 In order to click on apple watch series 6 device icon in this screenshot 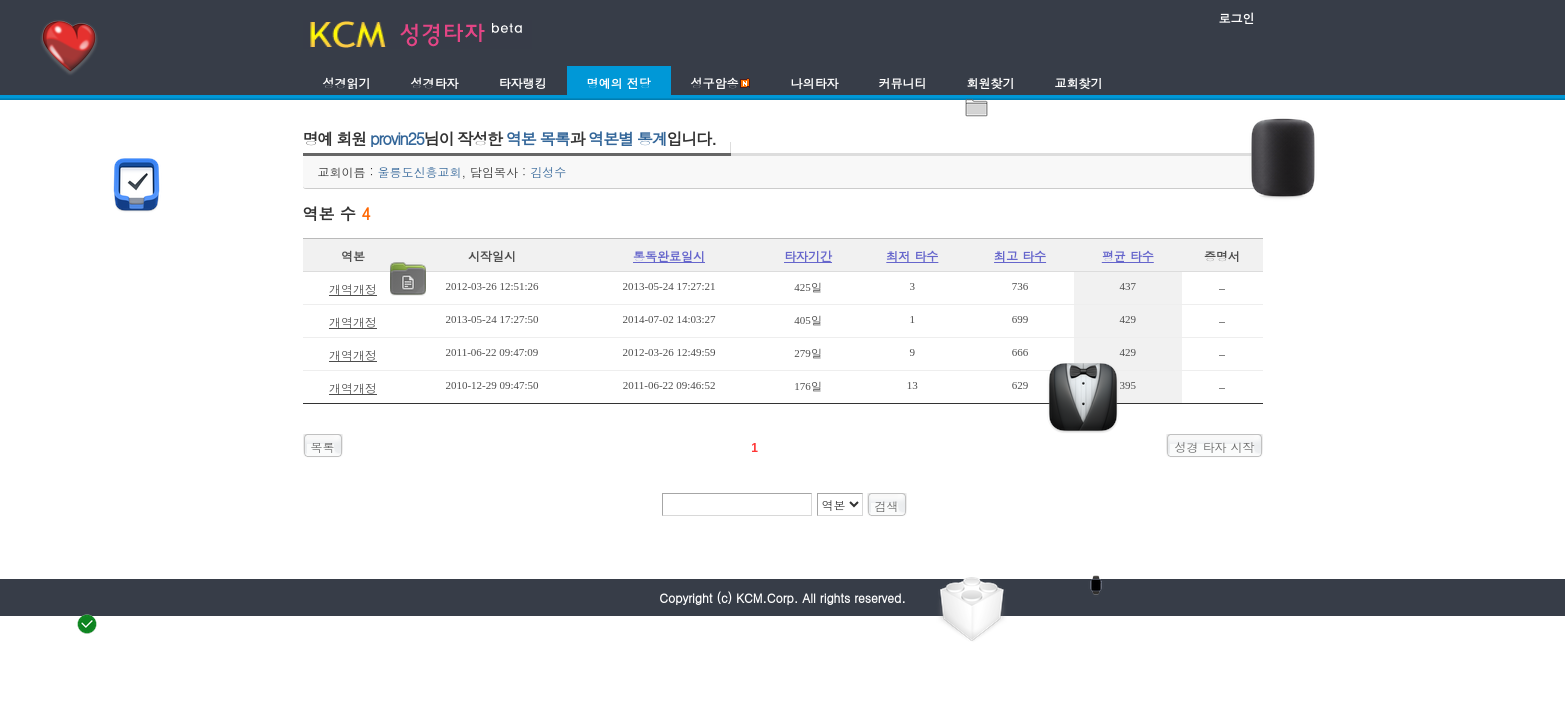, I will do `click(1096, 585)`.